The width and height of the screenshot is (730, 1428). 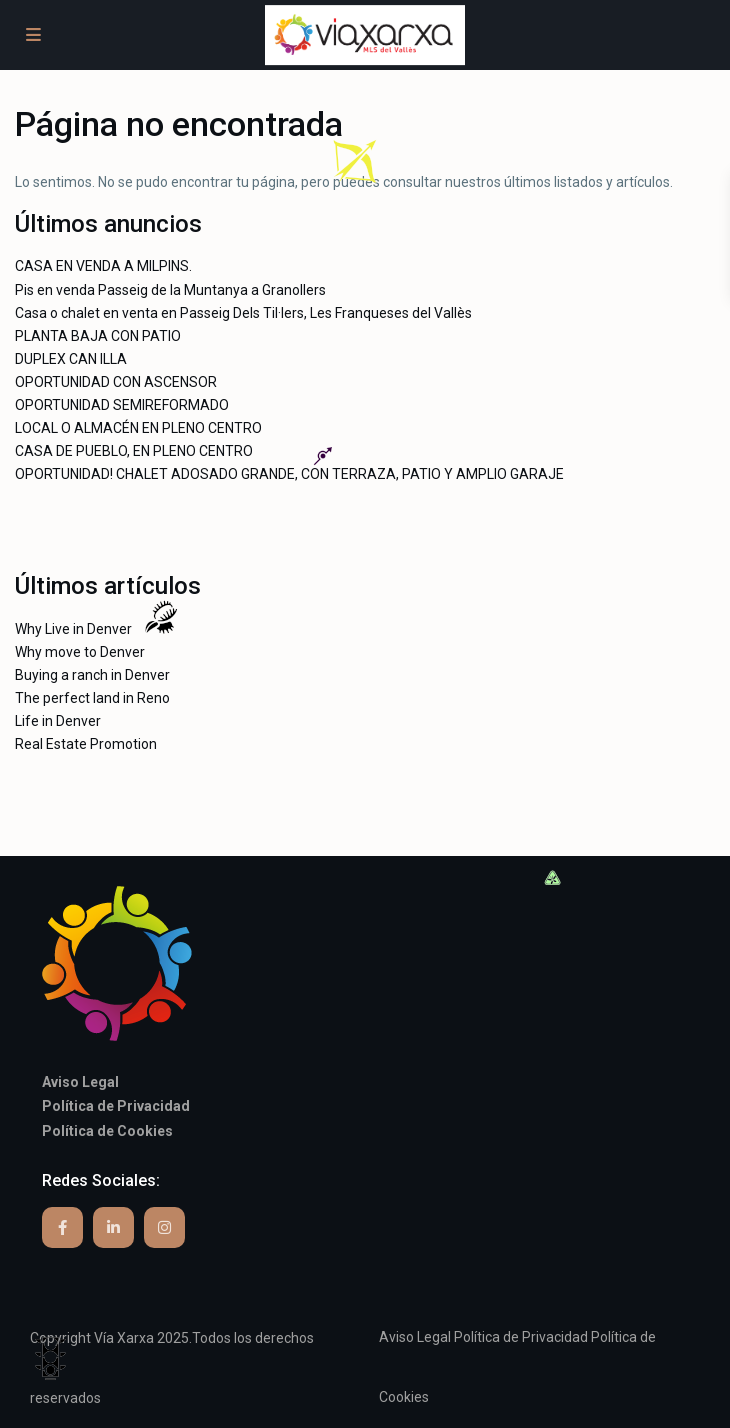 I want to click on indicates a process is complete and ready to proceed, so click(x=50, y=1358).